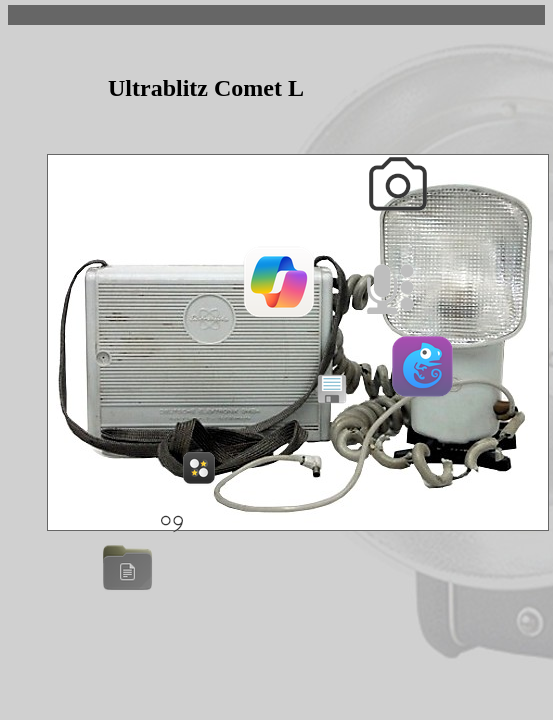 This screenshot has height=720, width=553. I want to click on microphone input level is high, so click(390, 287).